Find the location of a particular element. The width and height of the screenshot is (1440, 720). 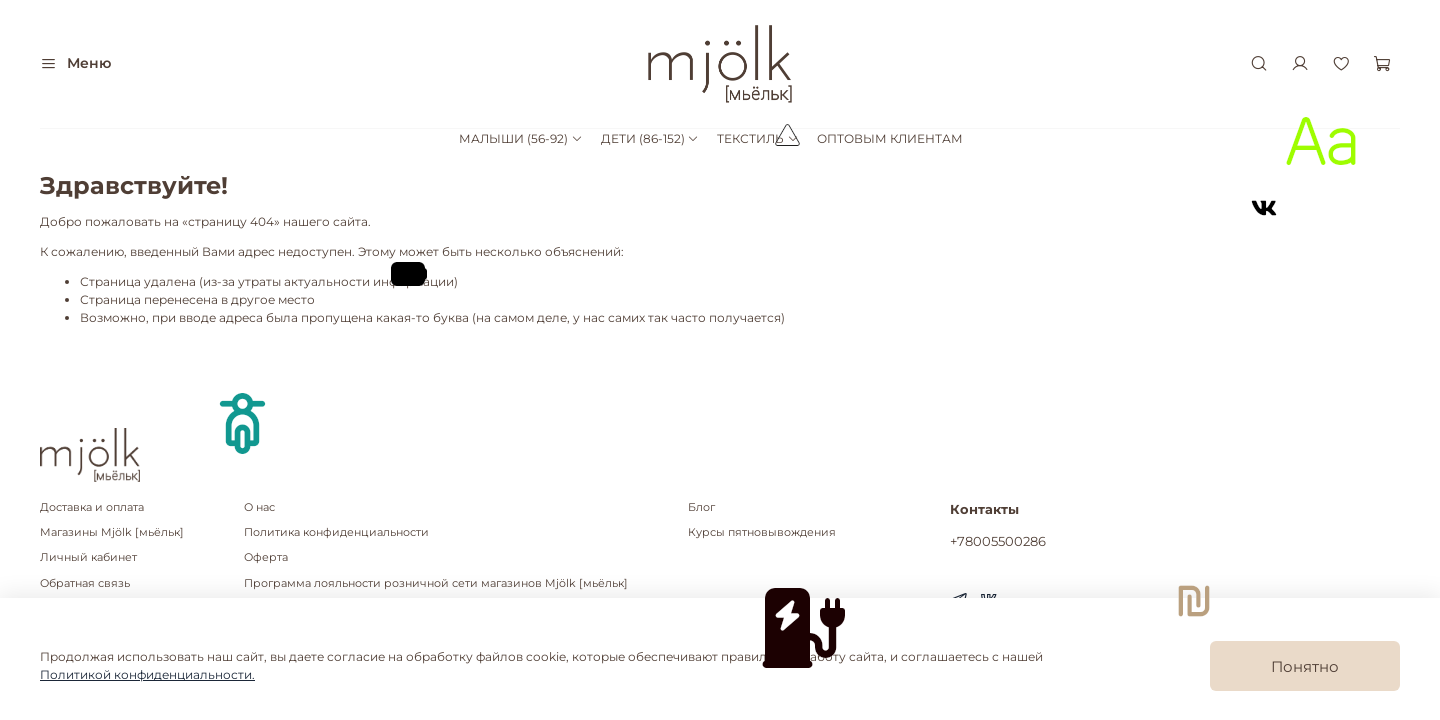

indicates Israeli shekel currency is located at coordinates (1194, 601).